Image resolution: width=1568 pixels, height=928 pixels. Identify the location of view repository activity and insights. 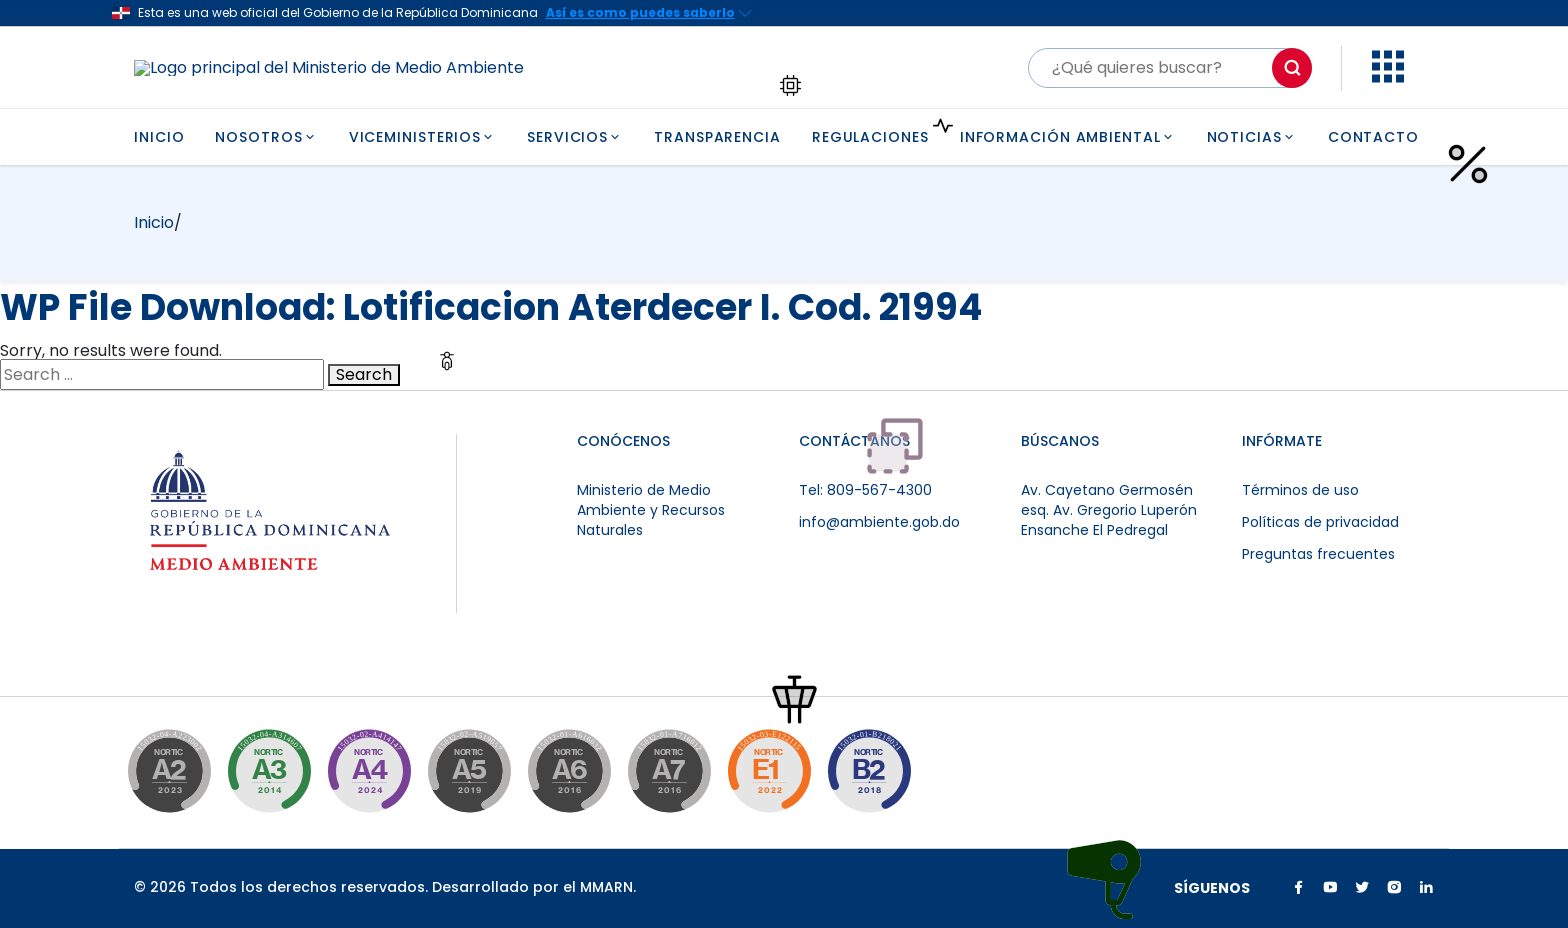
(943, 126).